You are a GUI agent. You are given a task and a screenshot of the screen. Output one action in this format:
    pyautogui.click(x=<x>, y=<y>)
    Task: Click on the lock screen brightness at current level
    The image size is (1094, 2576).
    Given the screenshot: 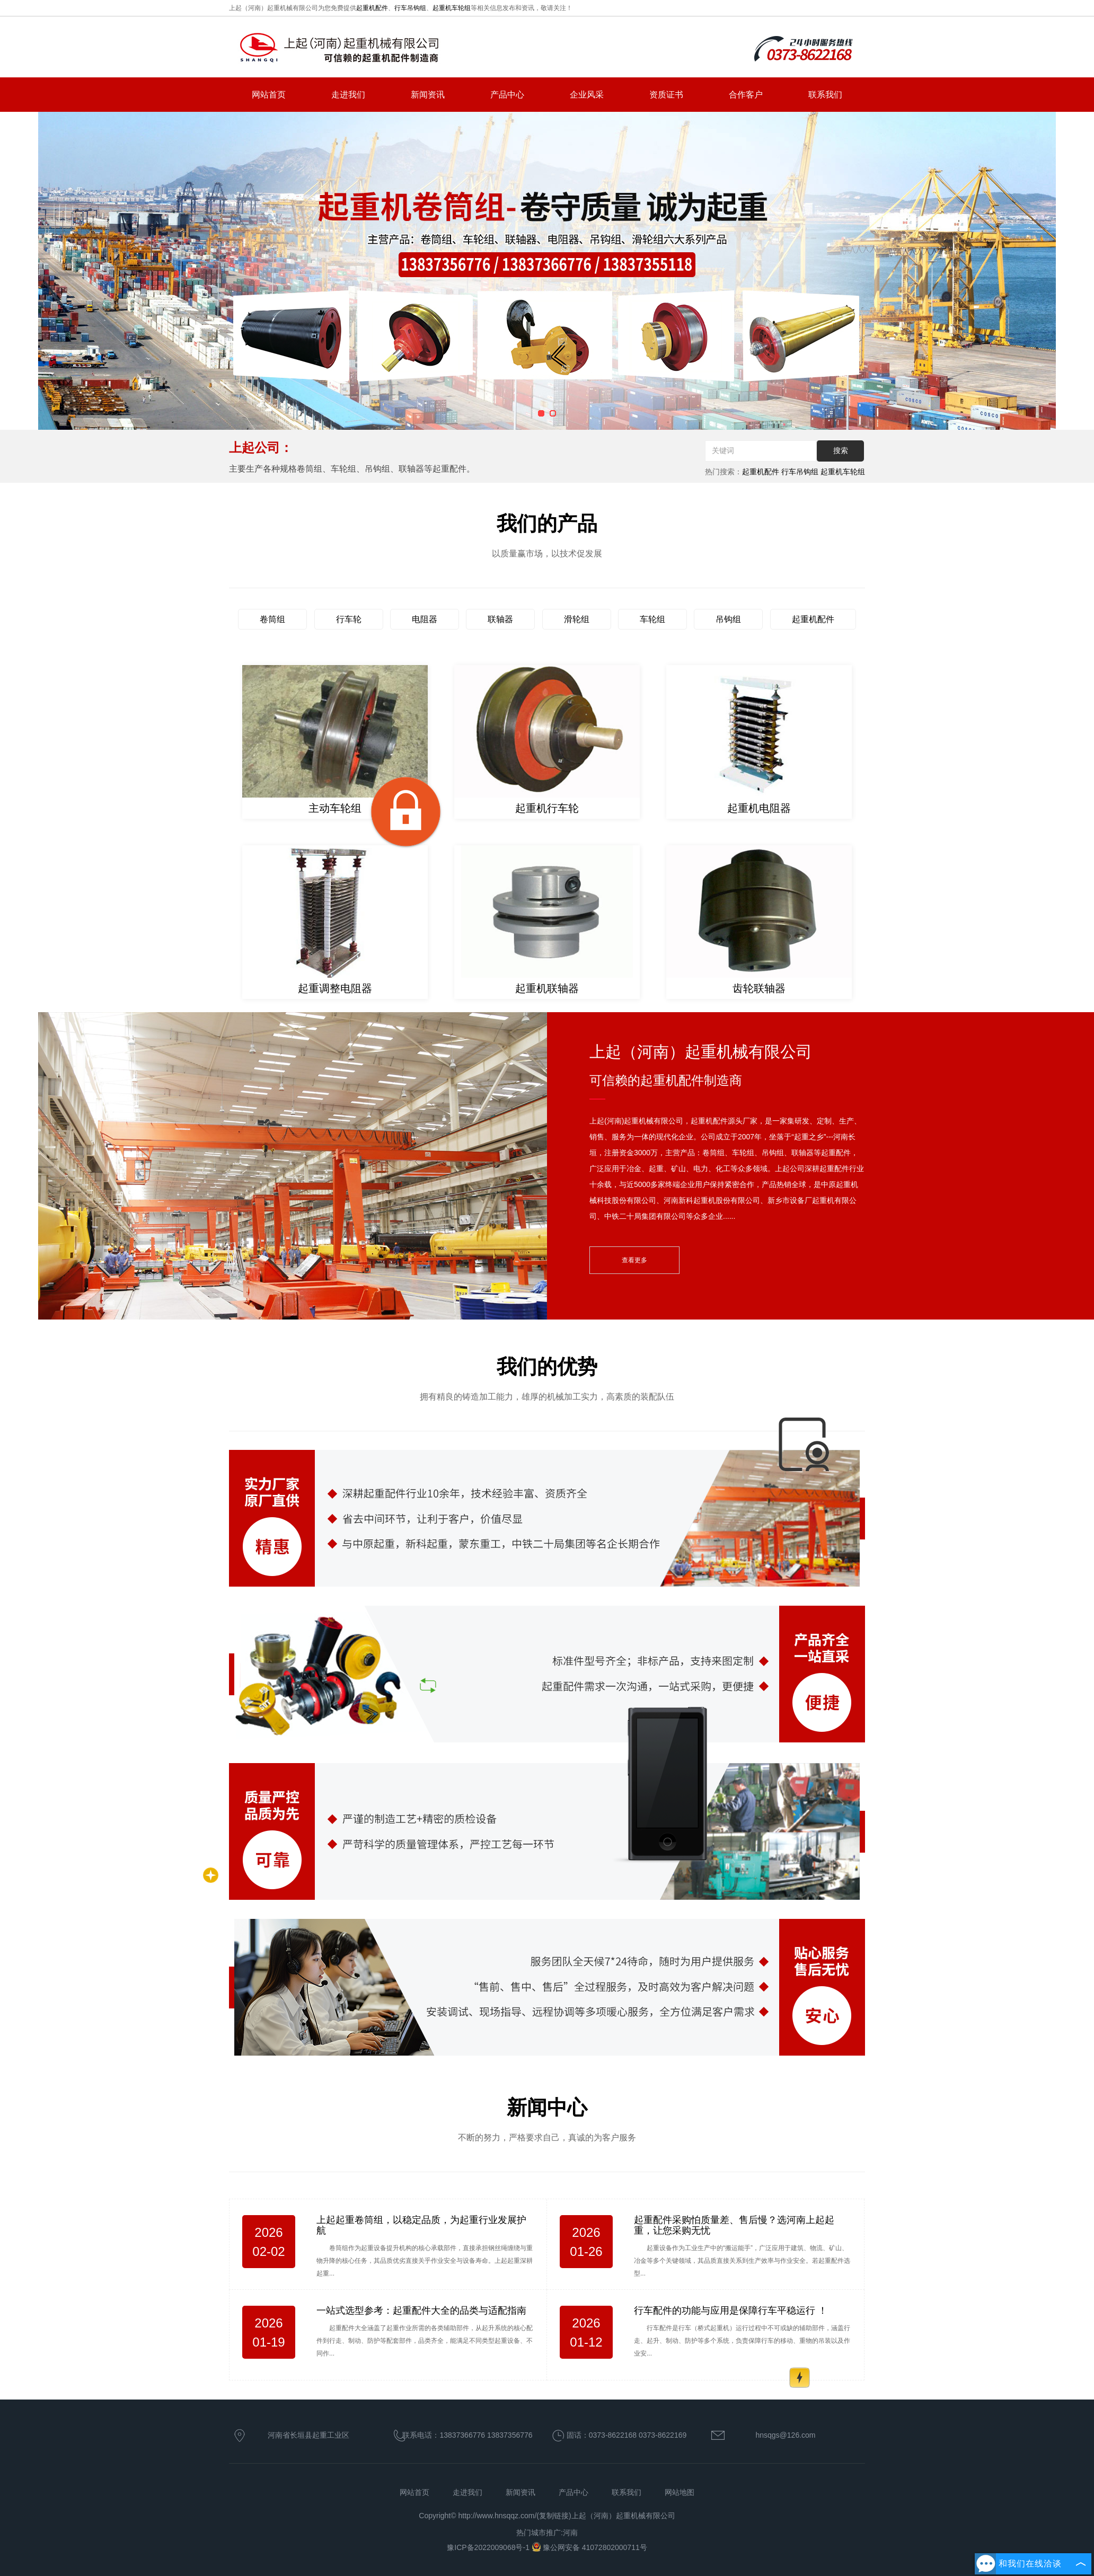 What is the action you would take?
    pyautogui.click(x=405, y=811)
    